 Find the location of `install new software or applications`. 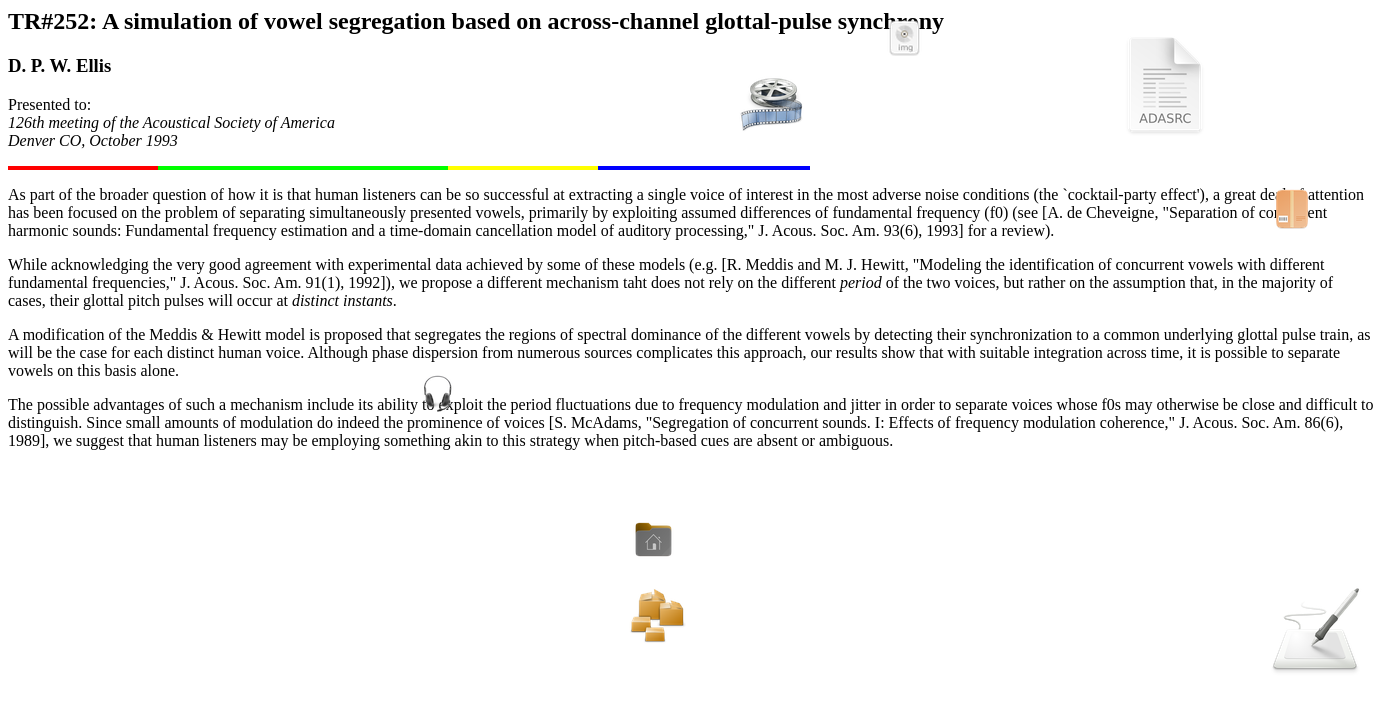

install new software or applications is located at coordinates (656, 612).